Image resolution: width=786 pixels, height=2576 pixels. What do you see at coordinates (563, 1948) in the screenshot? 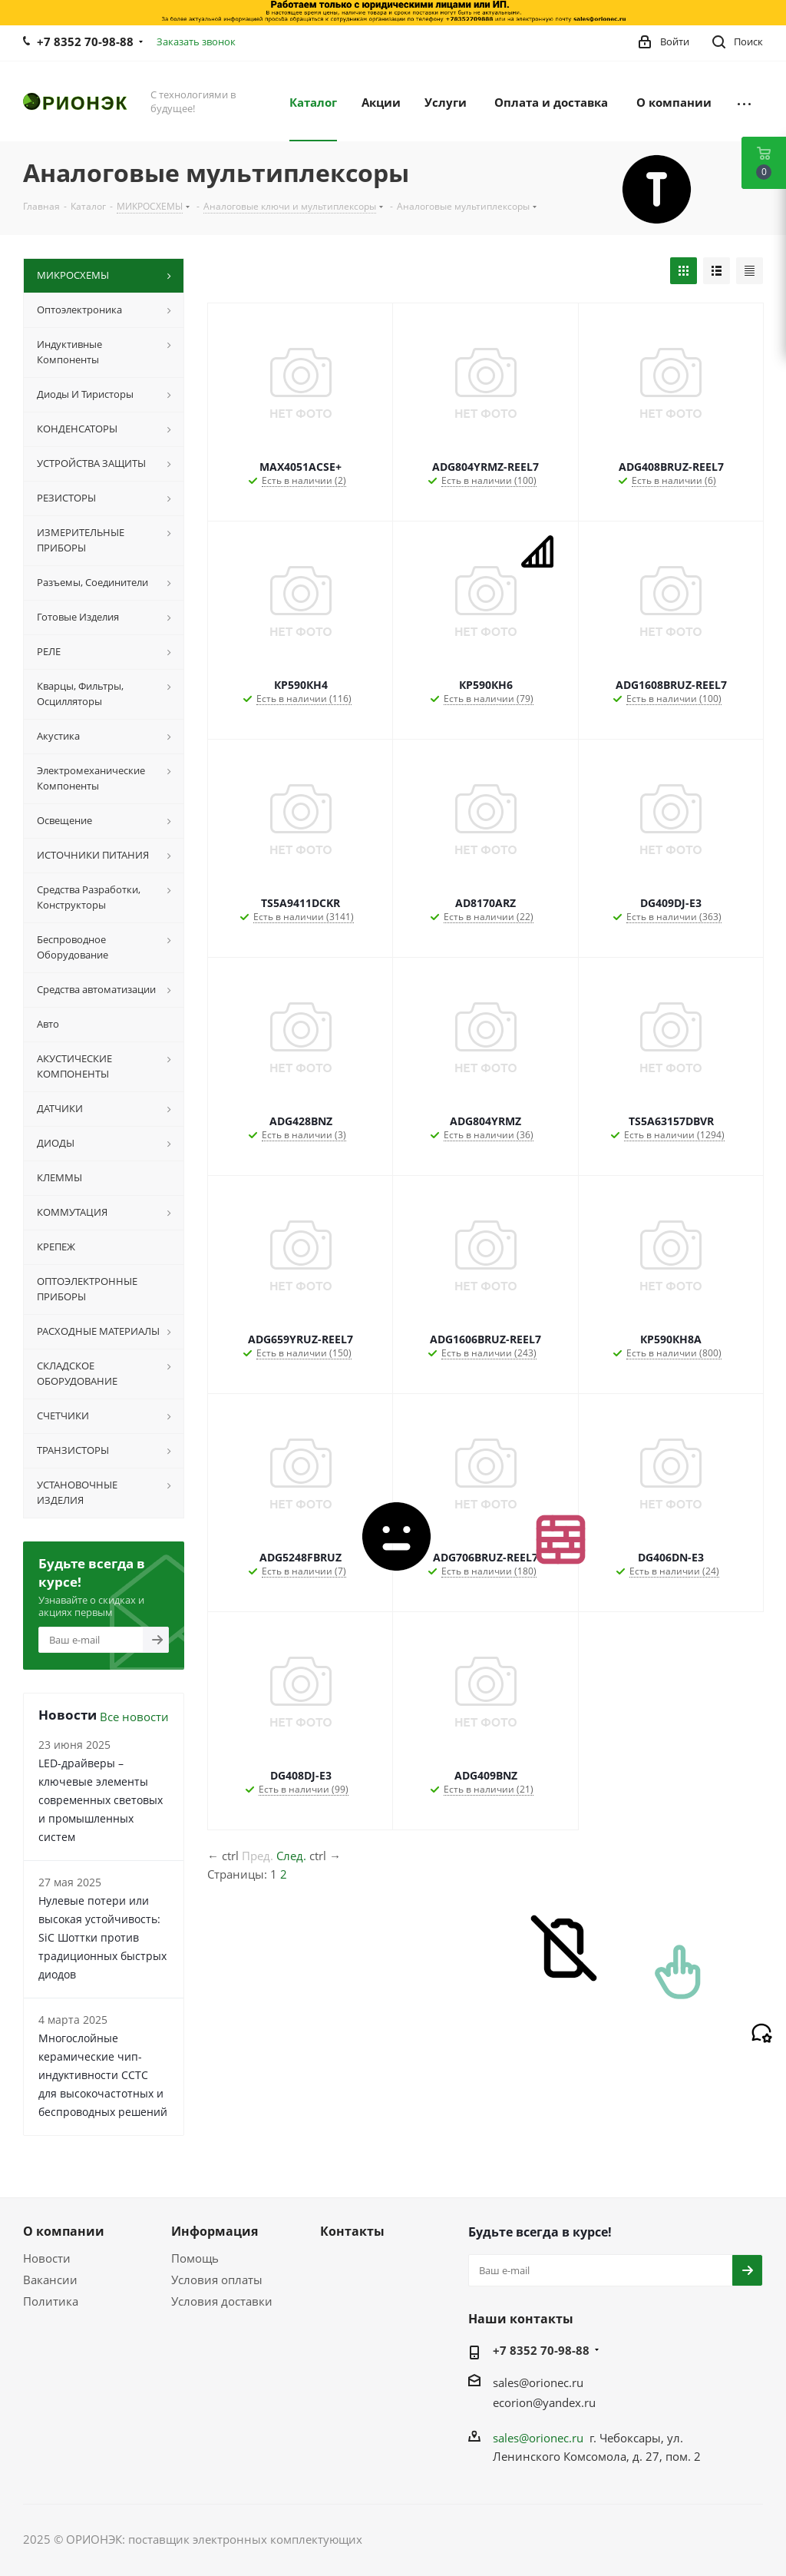
I see `battery unavailable or disabled` at bounding box center [563, 1948].